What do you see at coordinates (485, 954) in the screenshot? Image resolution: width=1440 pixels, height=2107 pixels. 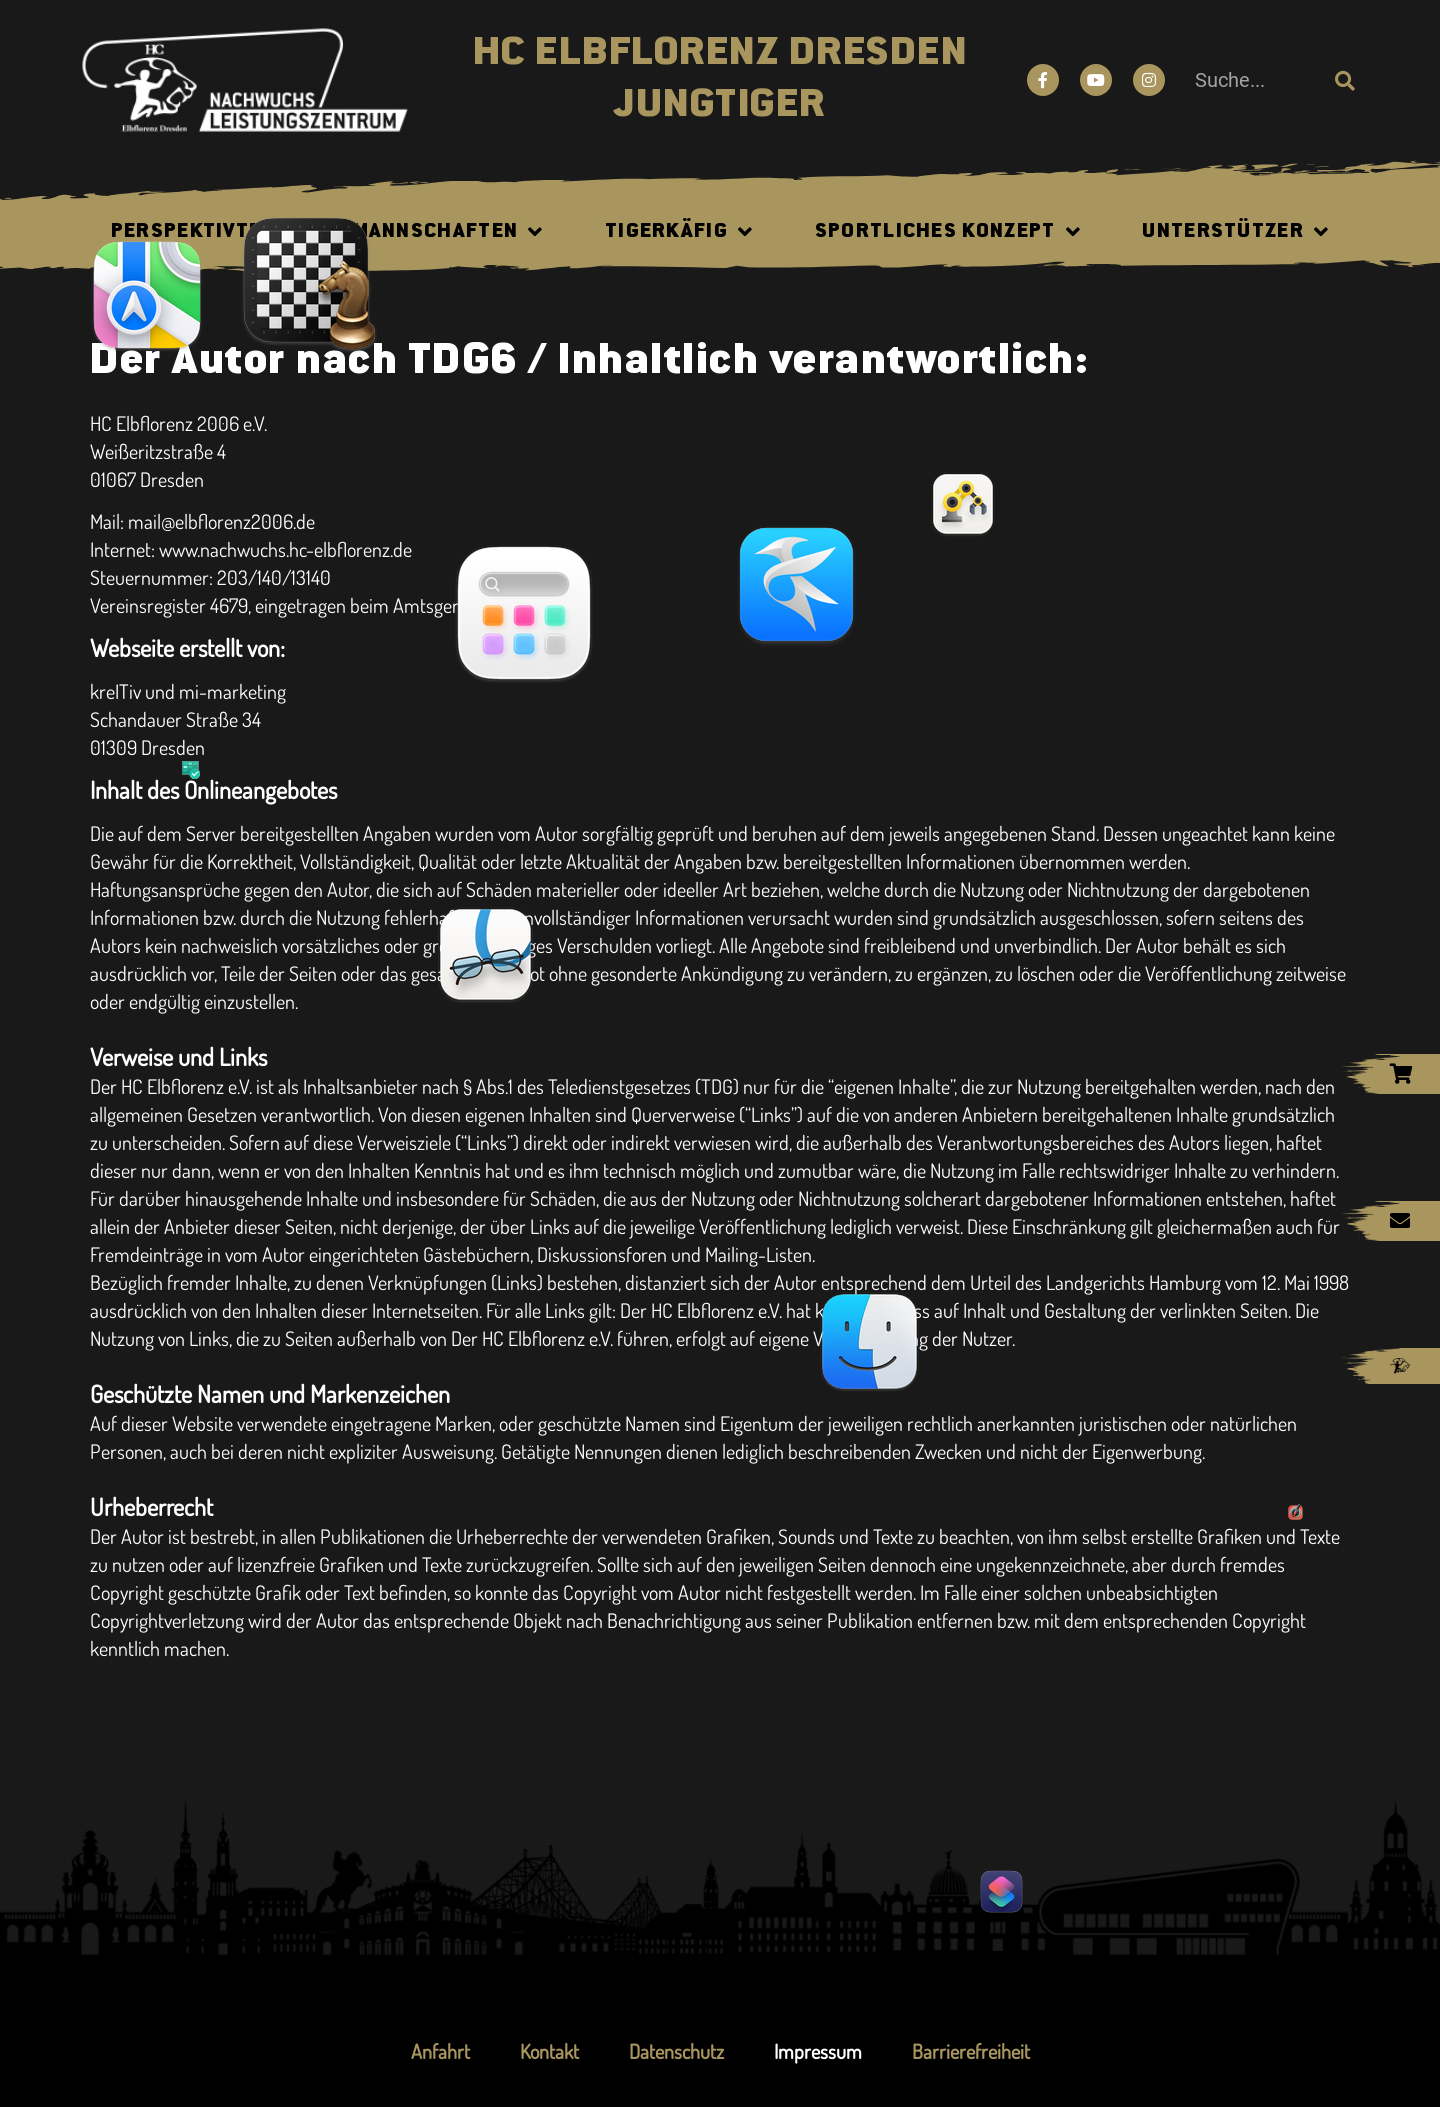 I see `open okular document viewer` at bounding box center [485, 954].